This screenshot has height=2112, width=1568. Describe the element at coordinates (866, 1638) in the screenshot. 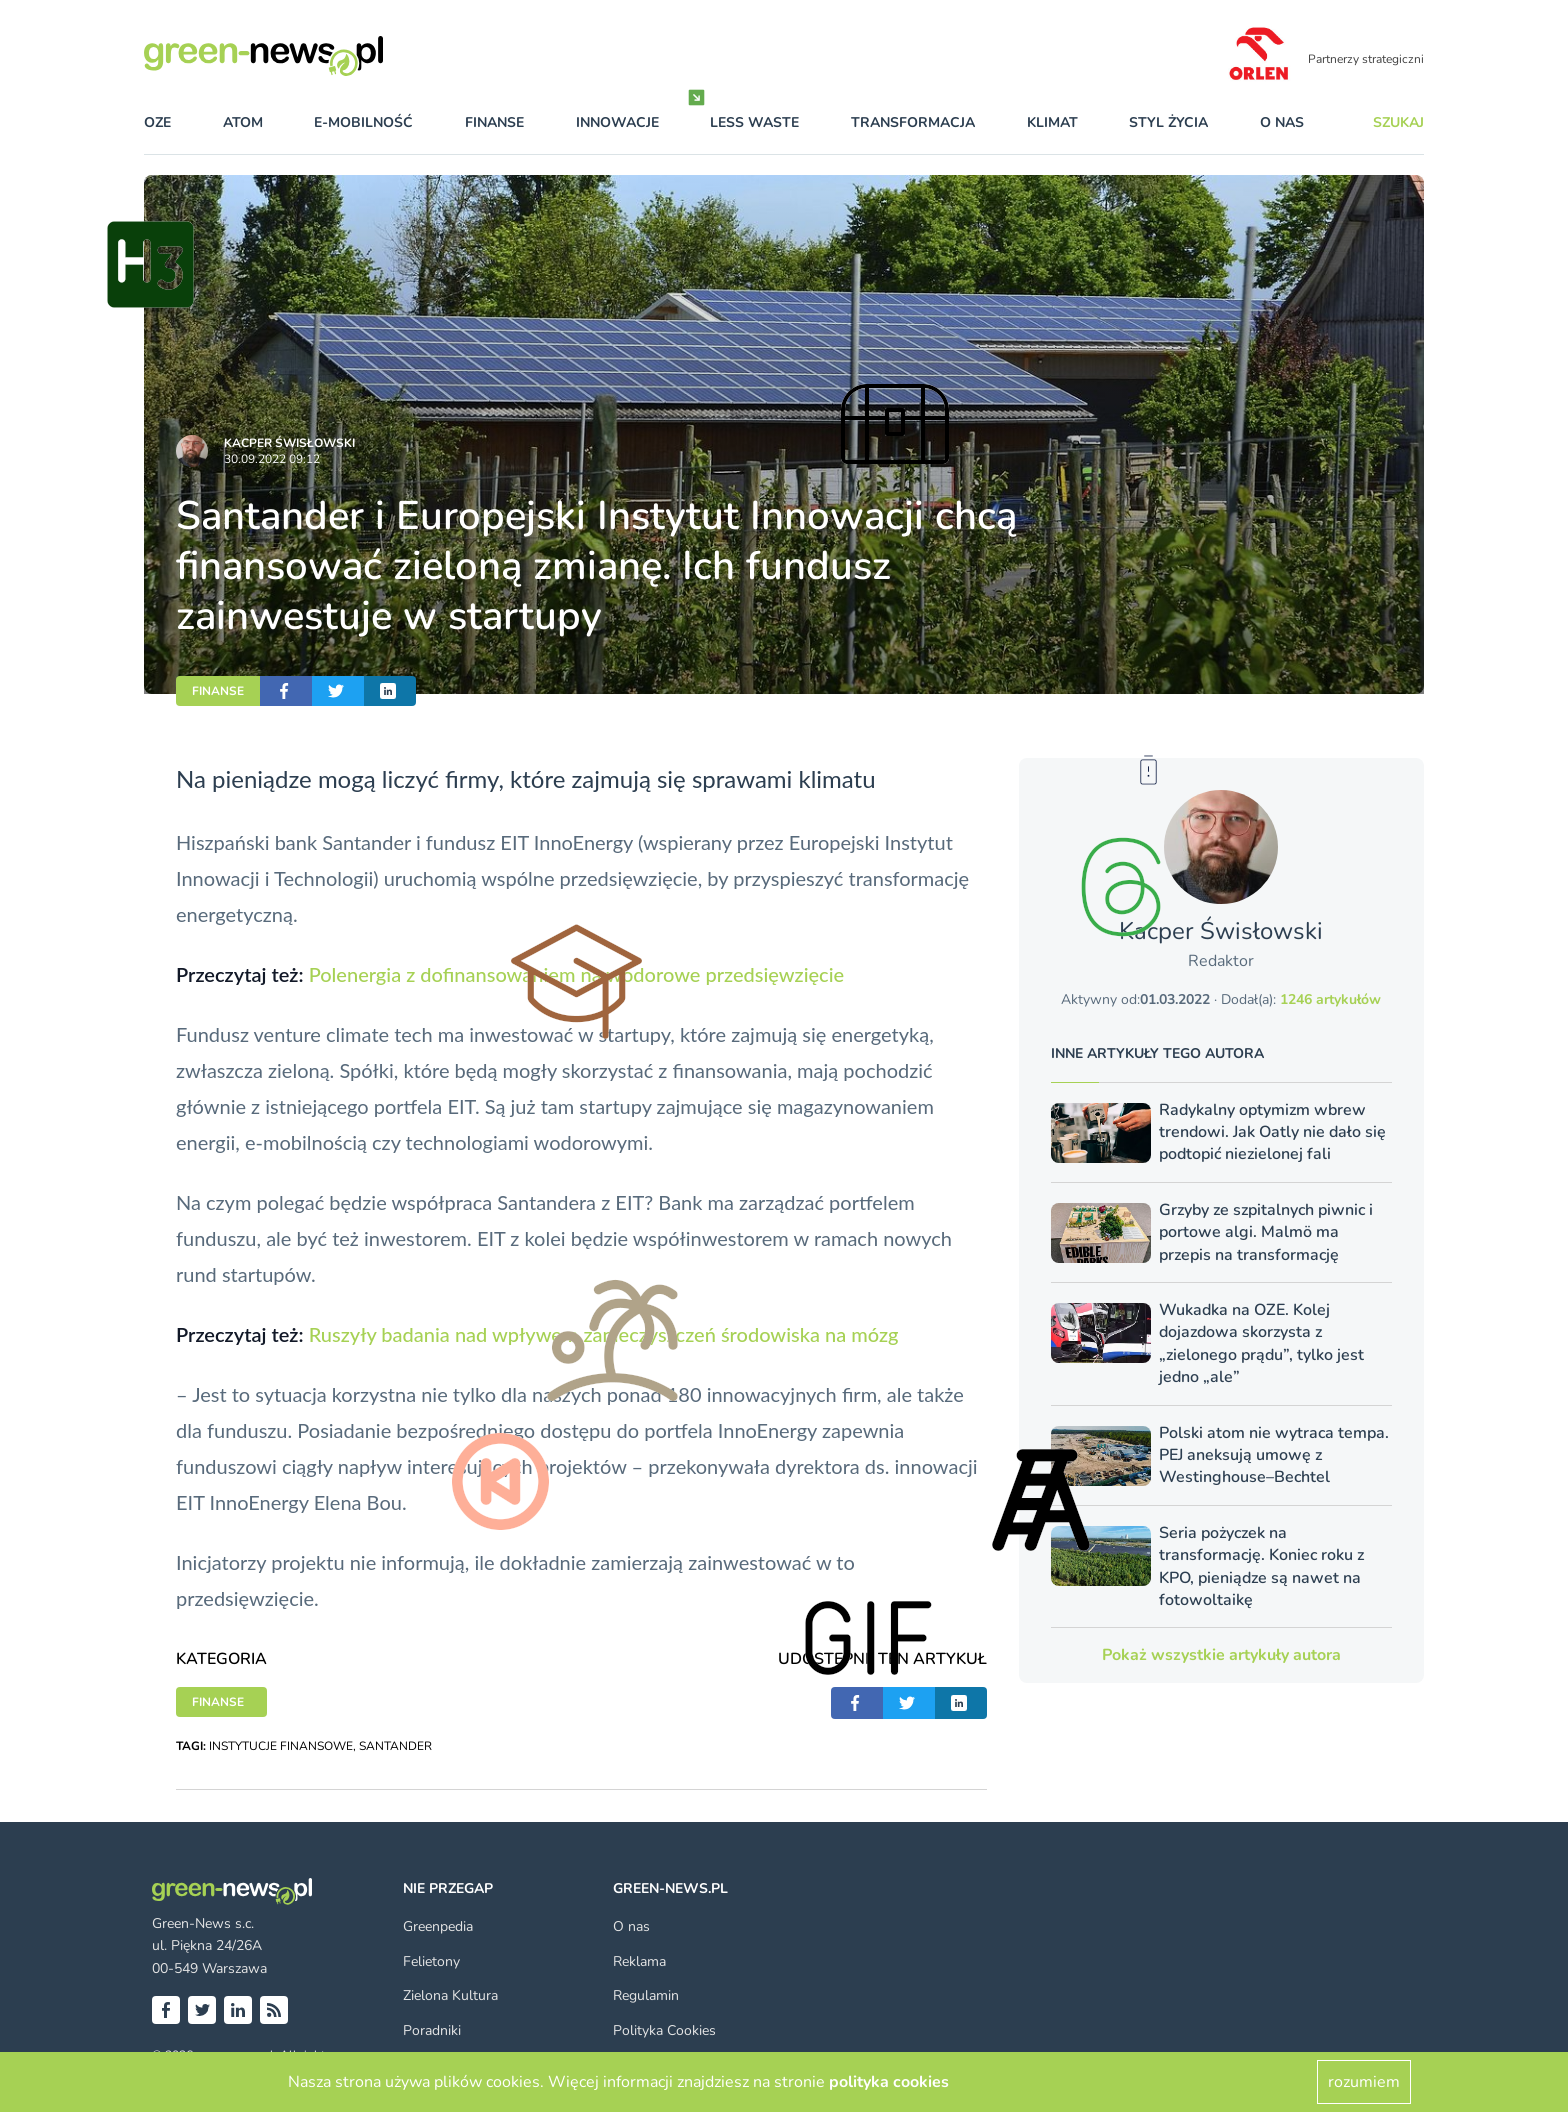

I see `insert a gif into your message` at that location.